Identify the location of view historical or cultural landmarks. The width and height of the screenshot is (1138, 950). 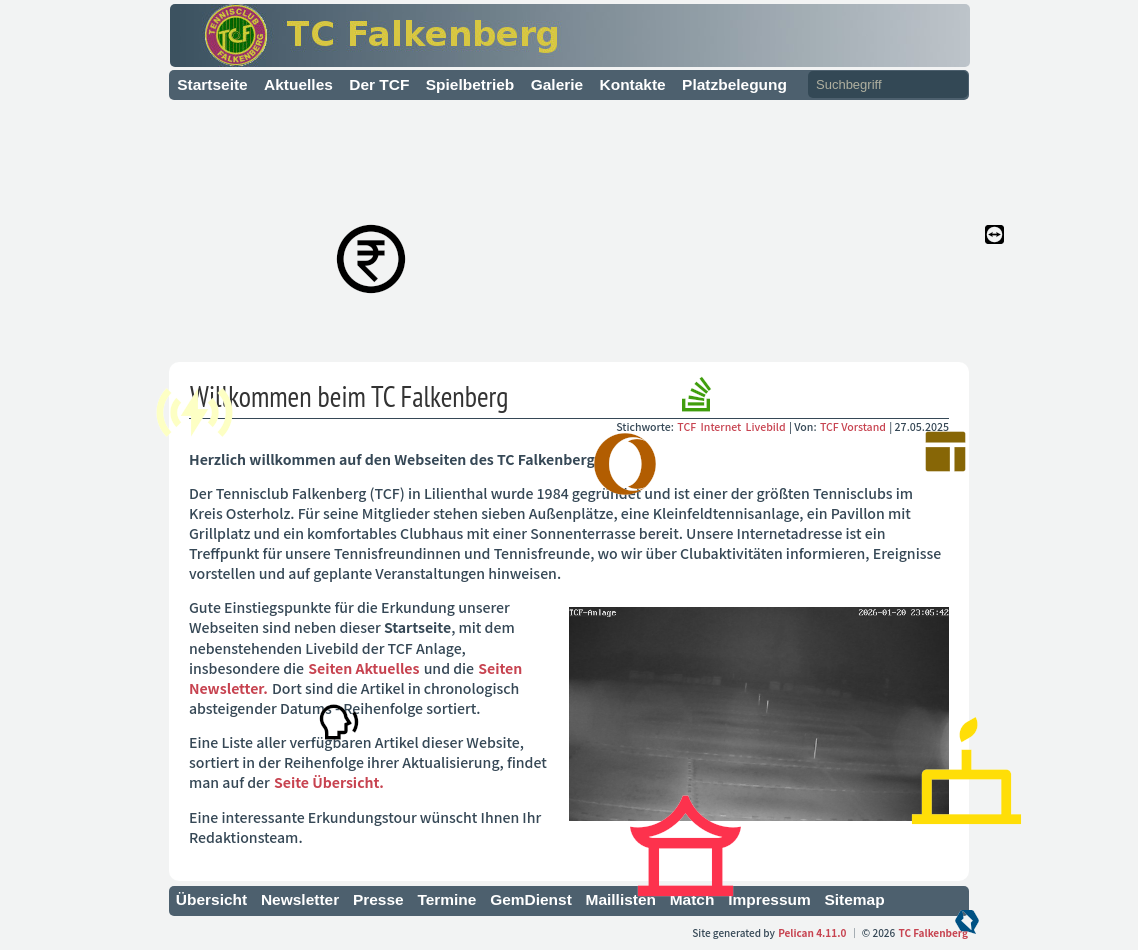
(685, 848).